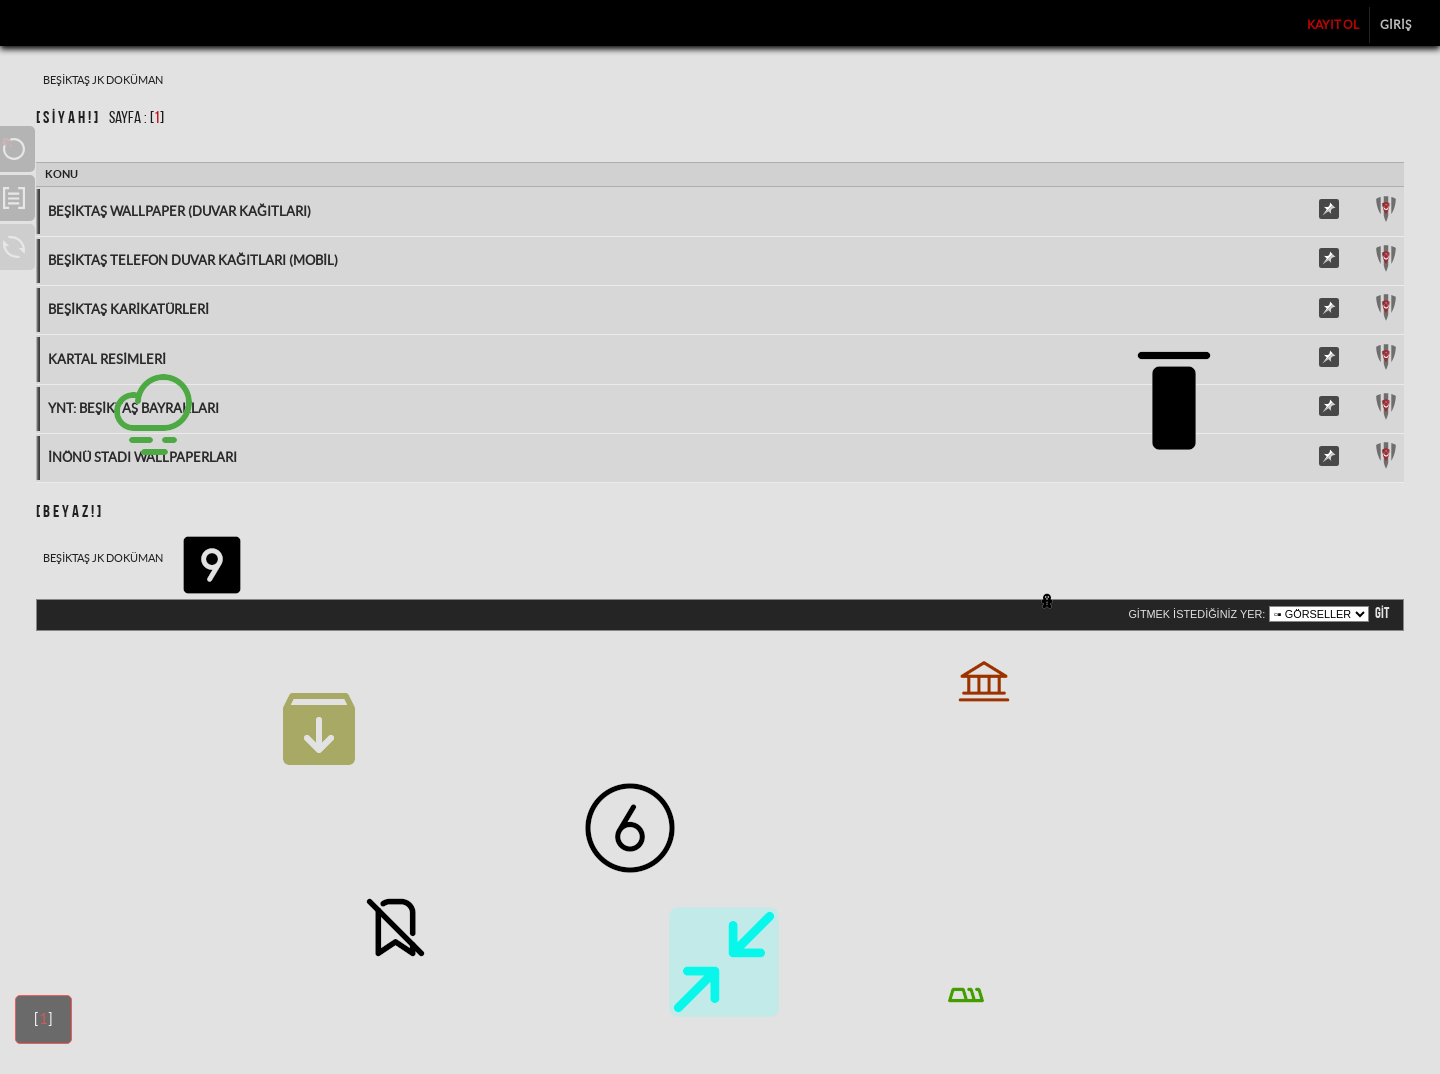 This screenshot has height=1074, width=1440. What do you see at coordinates (966, 995) in the screenshot?
I see `switch between open browser tabs` at bounding box center [966, 995].